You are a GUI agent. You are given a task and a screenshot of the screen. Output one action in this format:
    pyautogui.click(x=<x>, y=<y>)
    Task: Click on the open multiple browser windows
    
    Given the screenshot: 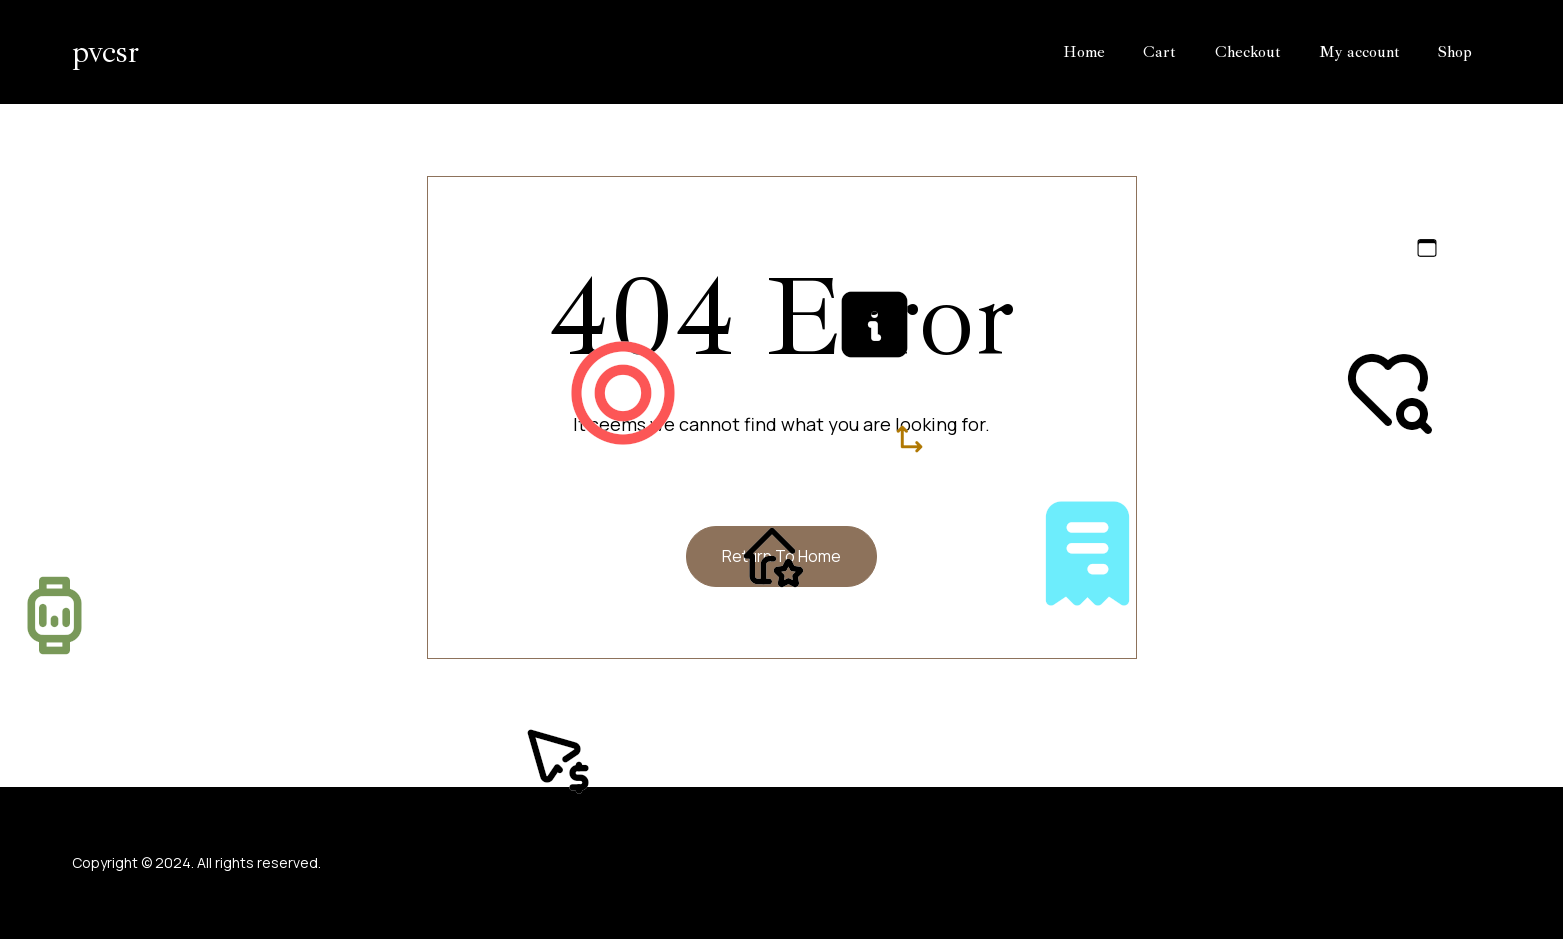 What is the action you would take?
    pyautogui.click(x=1427, y=248)
    